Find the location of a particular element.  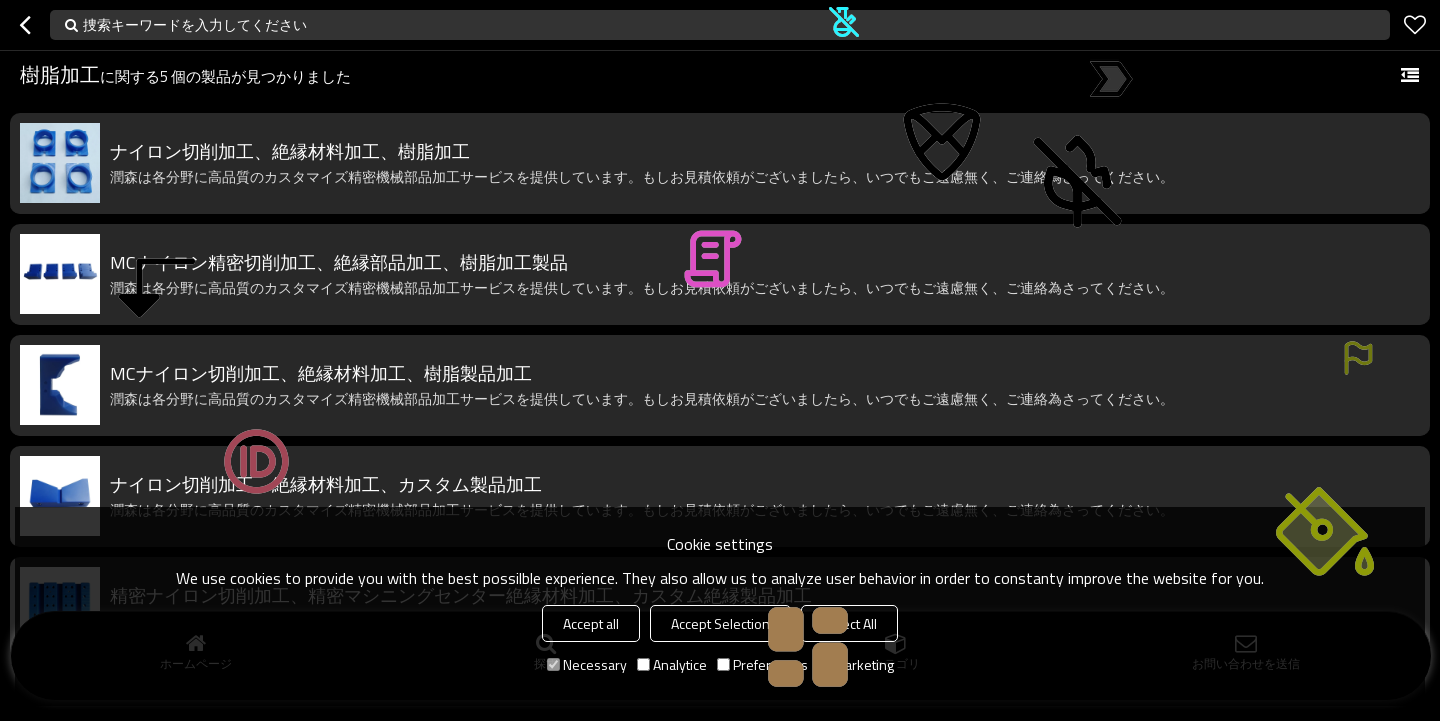

indicates gluten-free option or product is located at coordinates (1077, 181).